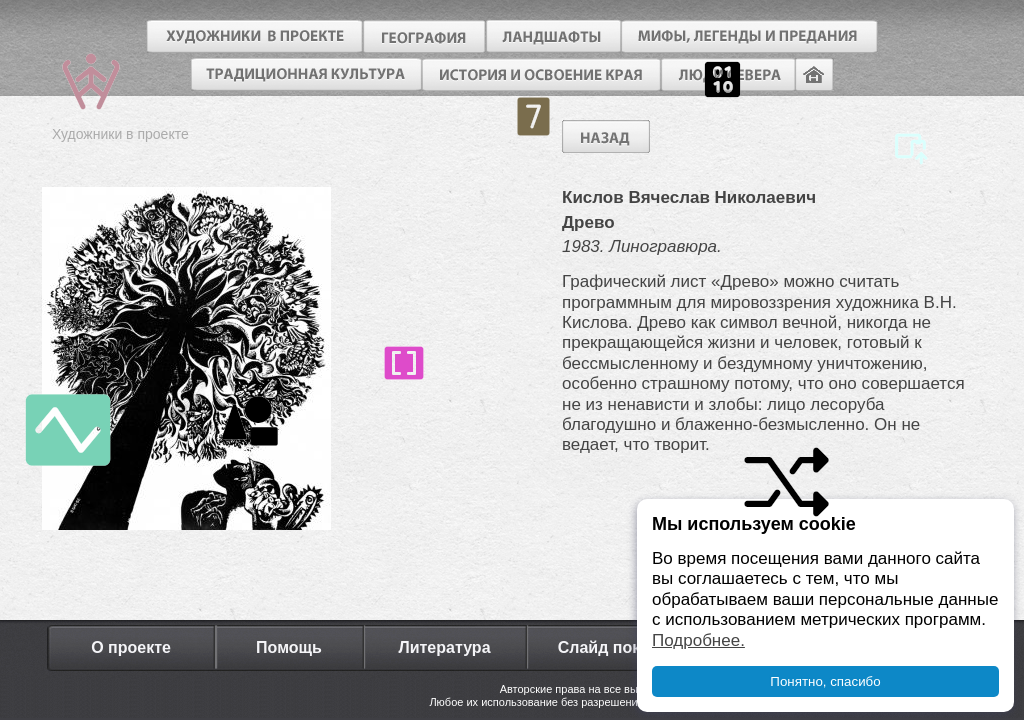 The width and height of the screenshot is (1024, 720). What do you see at coordinates (251, 423) in the screenshot?
I see `access shape tools or drawing options` at bounding box center [251, 423].